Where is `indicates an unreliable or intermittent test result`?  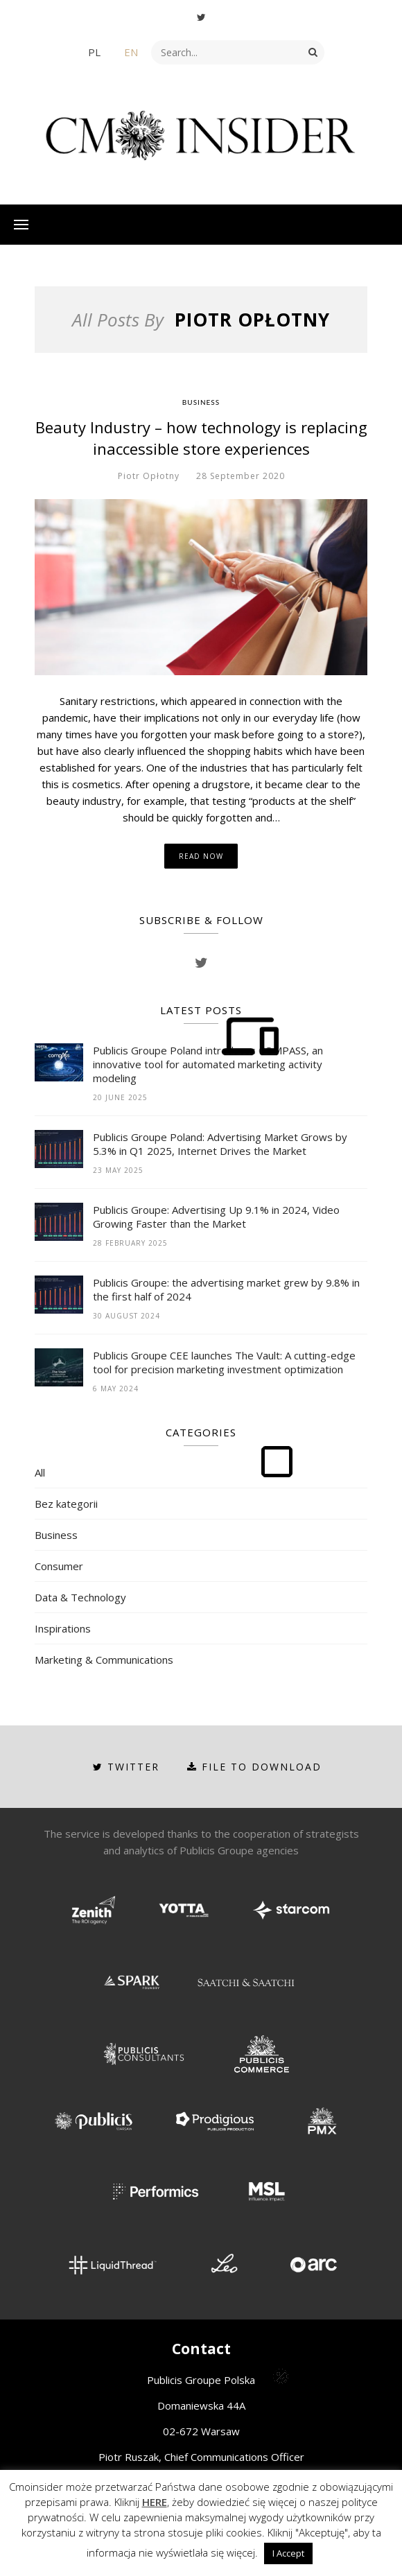 indicates an unreliable or intermittent test result is located at coordinates (281, 2376).